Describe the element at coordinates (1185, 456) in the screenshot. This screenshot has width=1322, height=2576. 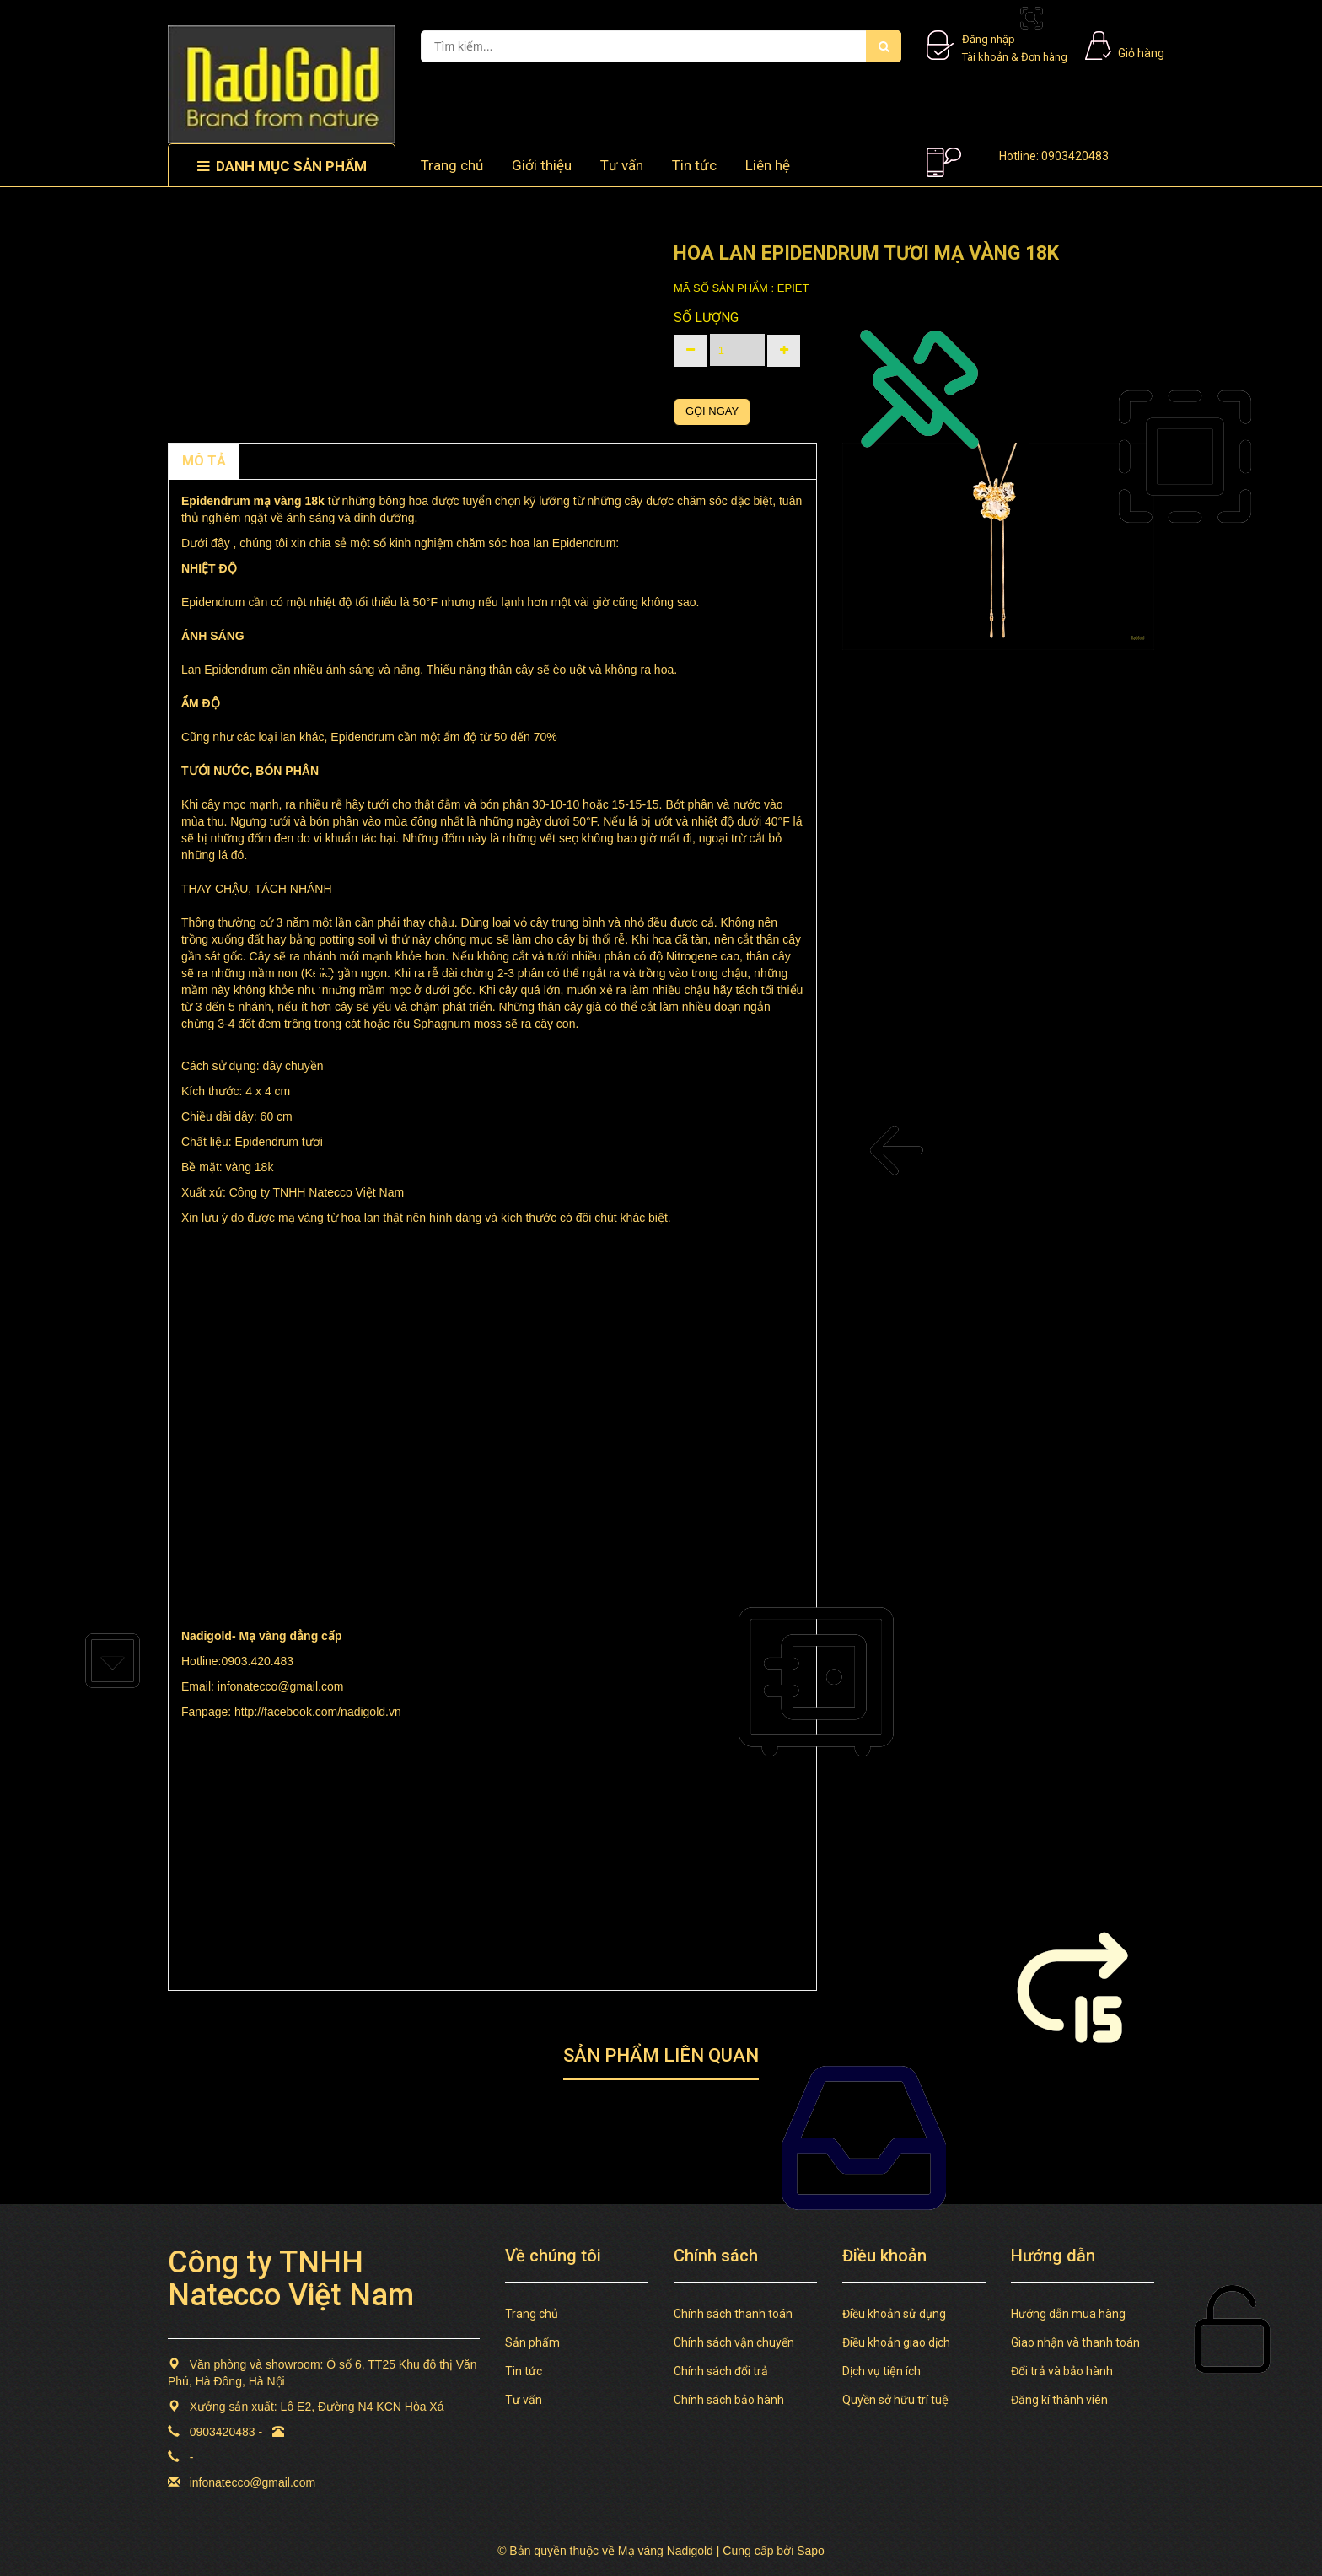
I see `select all items in the current view` at that location.